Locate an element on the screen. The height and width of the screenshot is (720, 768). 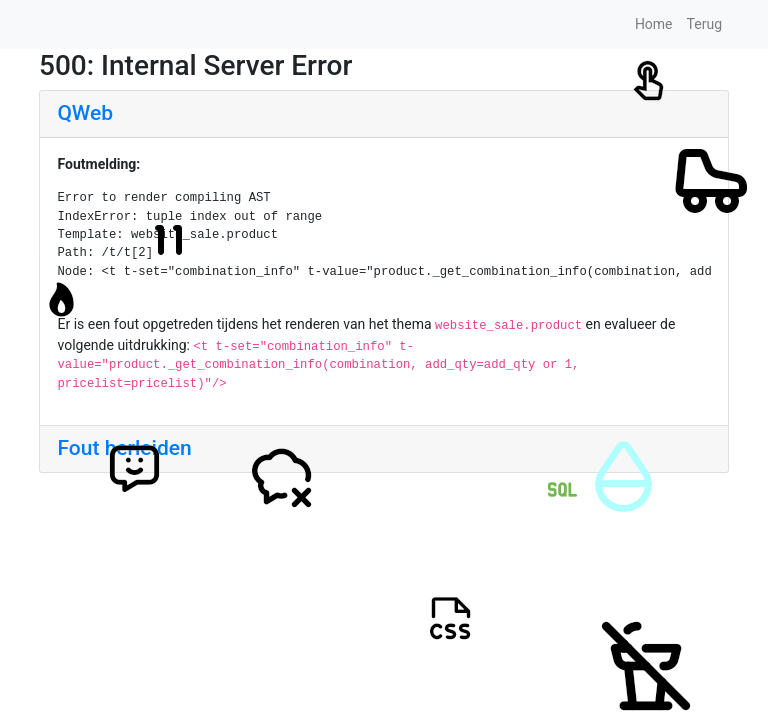
view trending or hot content is located at coordinates (61, 299).